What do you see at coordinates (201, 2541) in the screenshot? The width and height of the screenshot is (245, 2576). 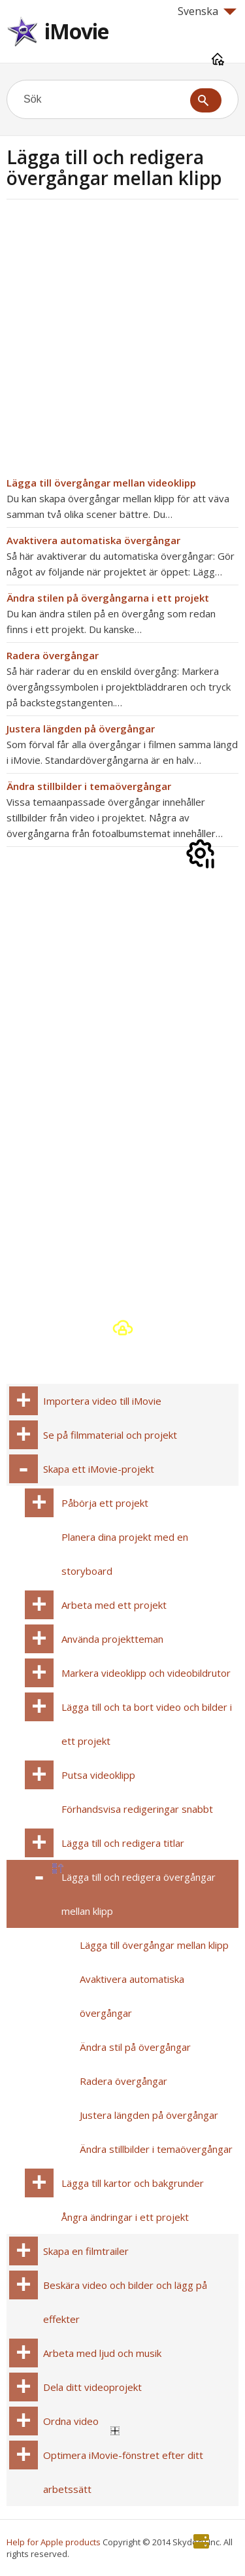 I see `access storage or server settings` at bounding box center [201, 2541].